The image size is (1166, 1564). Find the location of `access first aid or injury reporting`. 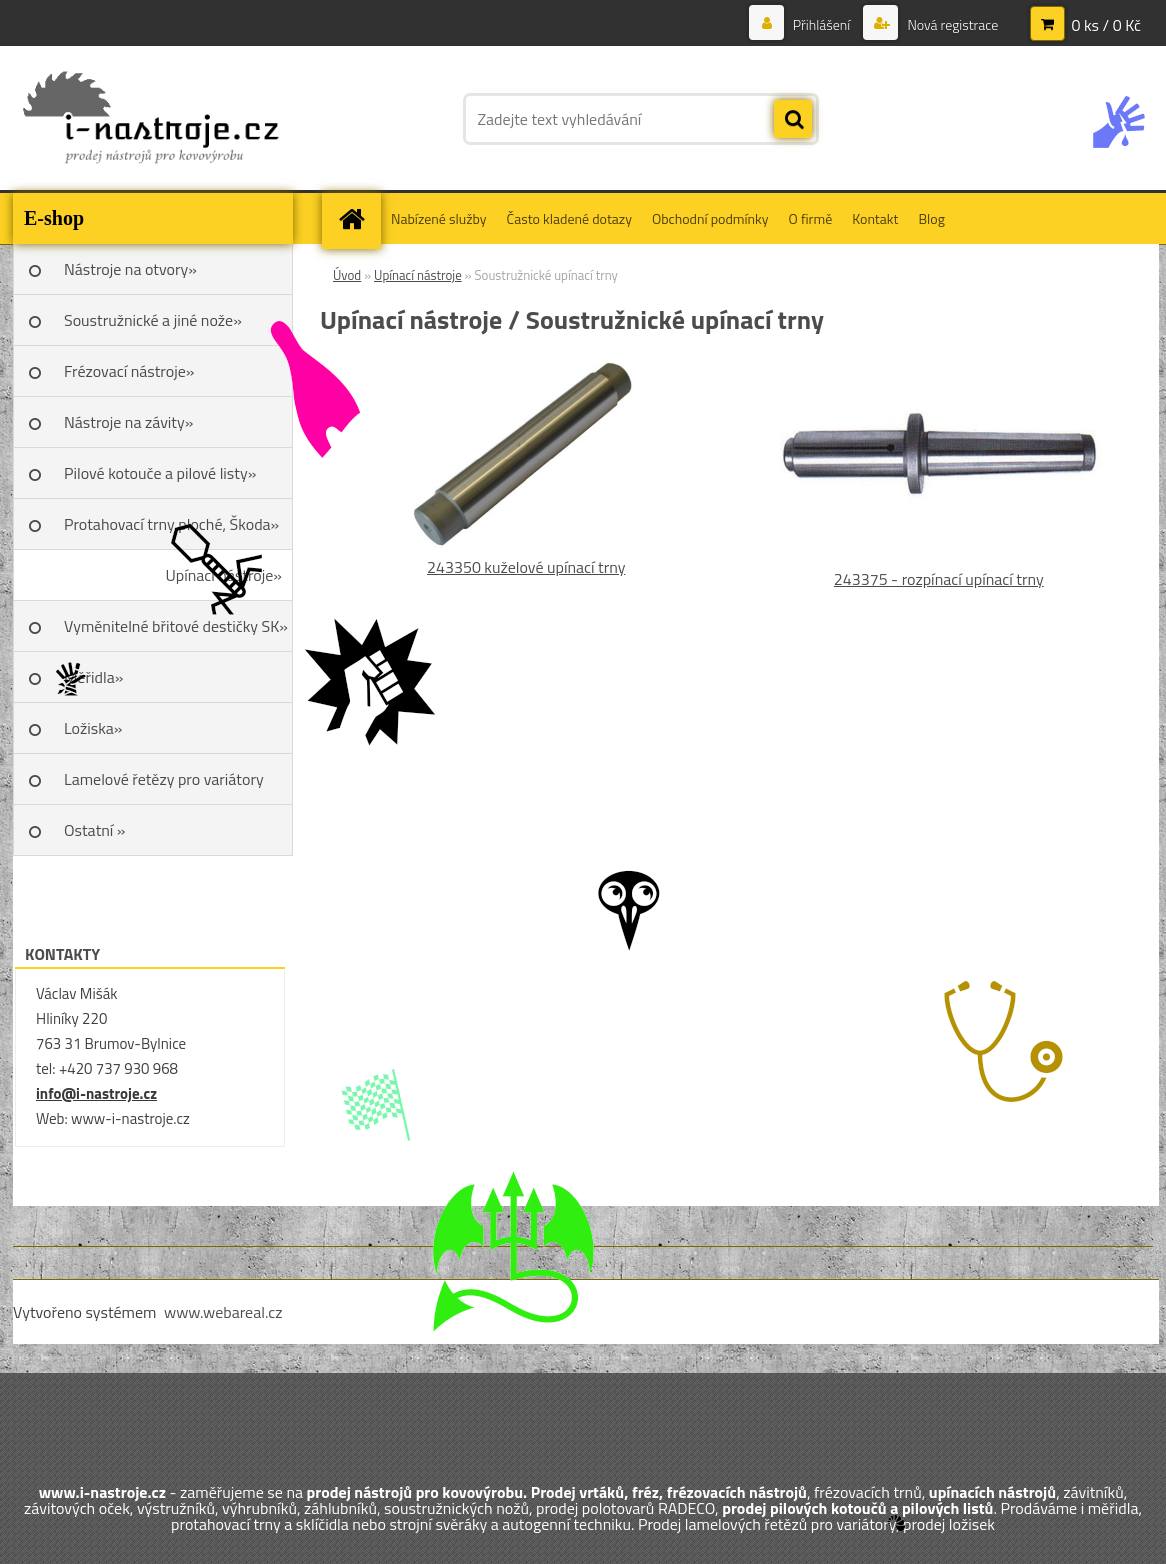

access first aid or injury reporting is located at coordinates (71, 679).